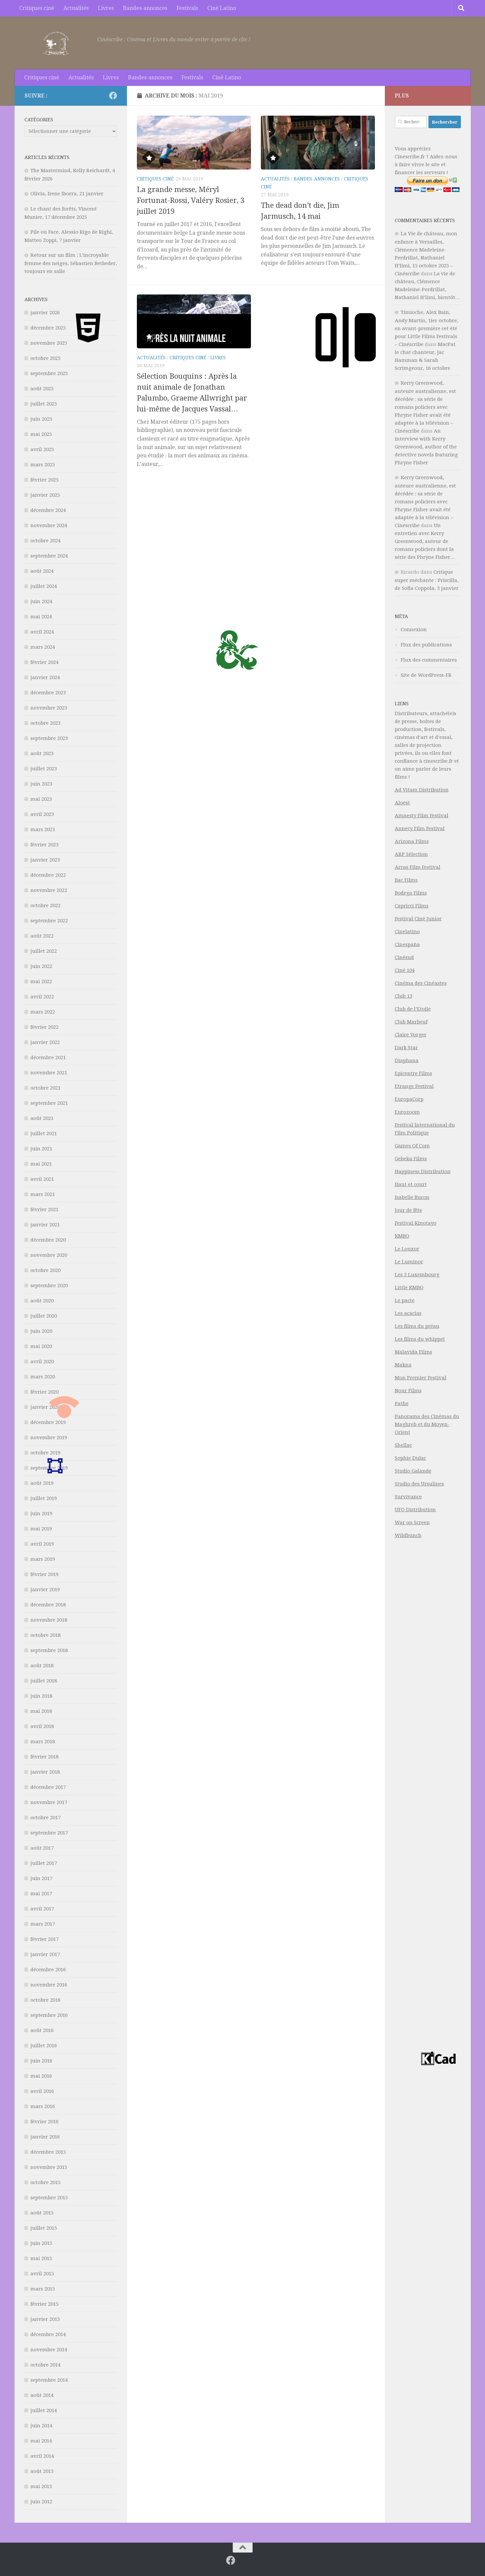  Describe the element at coordinates (453, 180) in the screenshot. I see `macports package manager logo` at that location.